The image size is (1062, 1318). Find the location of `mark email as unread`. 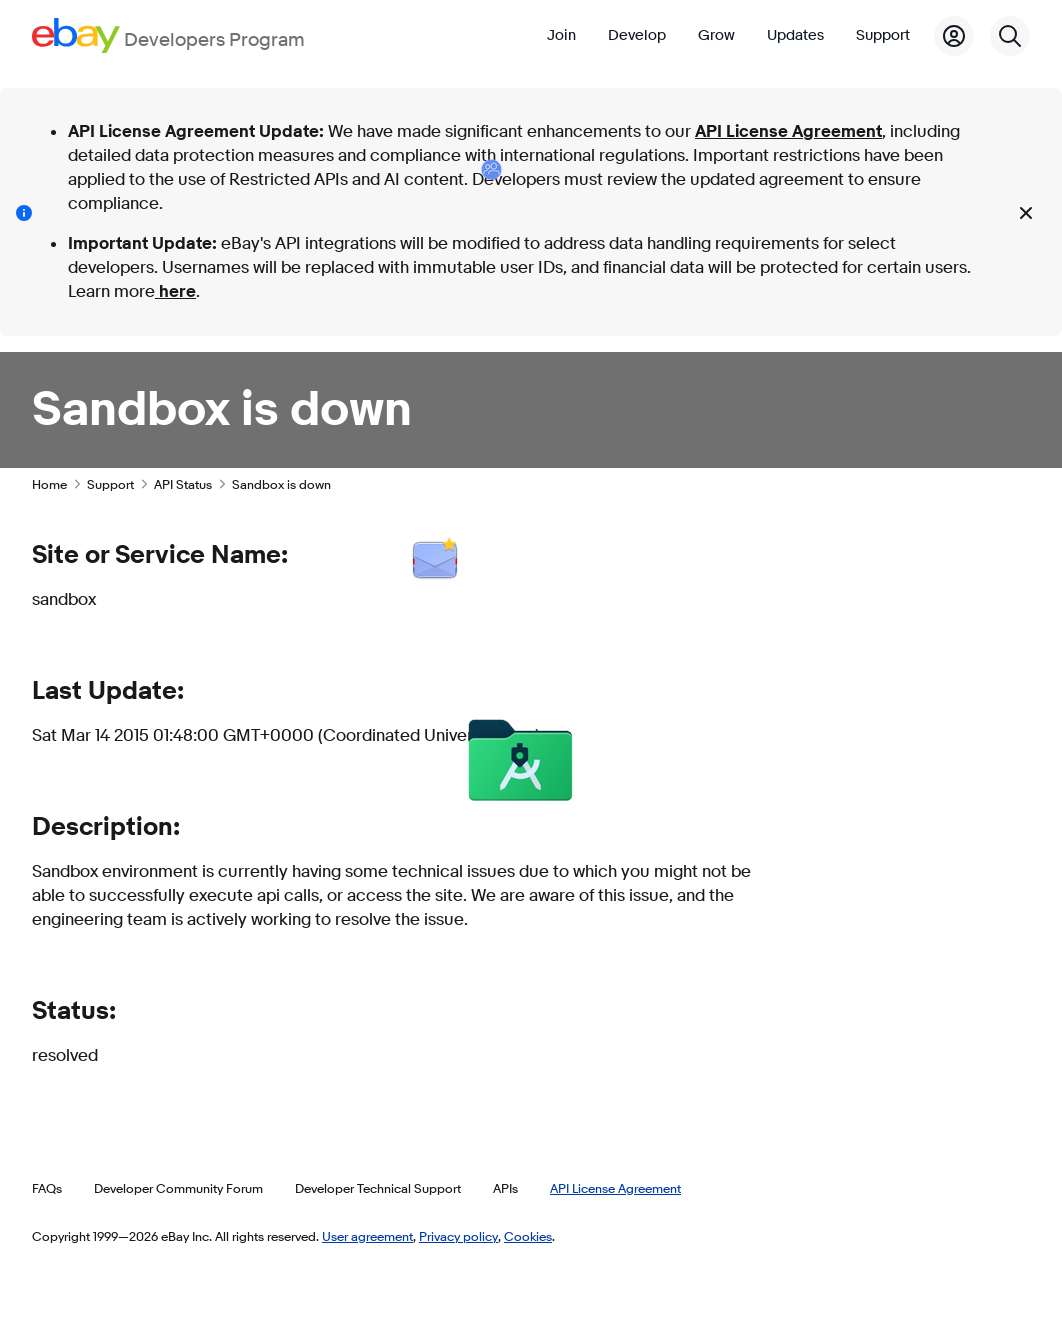

mark email as unread is located at coordinates (435, 560).